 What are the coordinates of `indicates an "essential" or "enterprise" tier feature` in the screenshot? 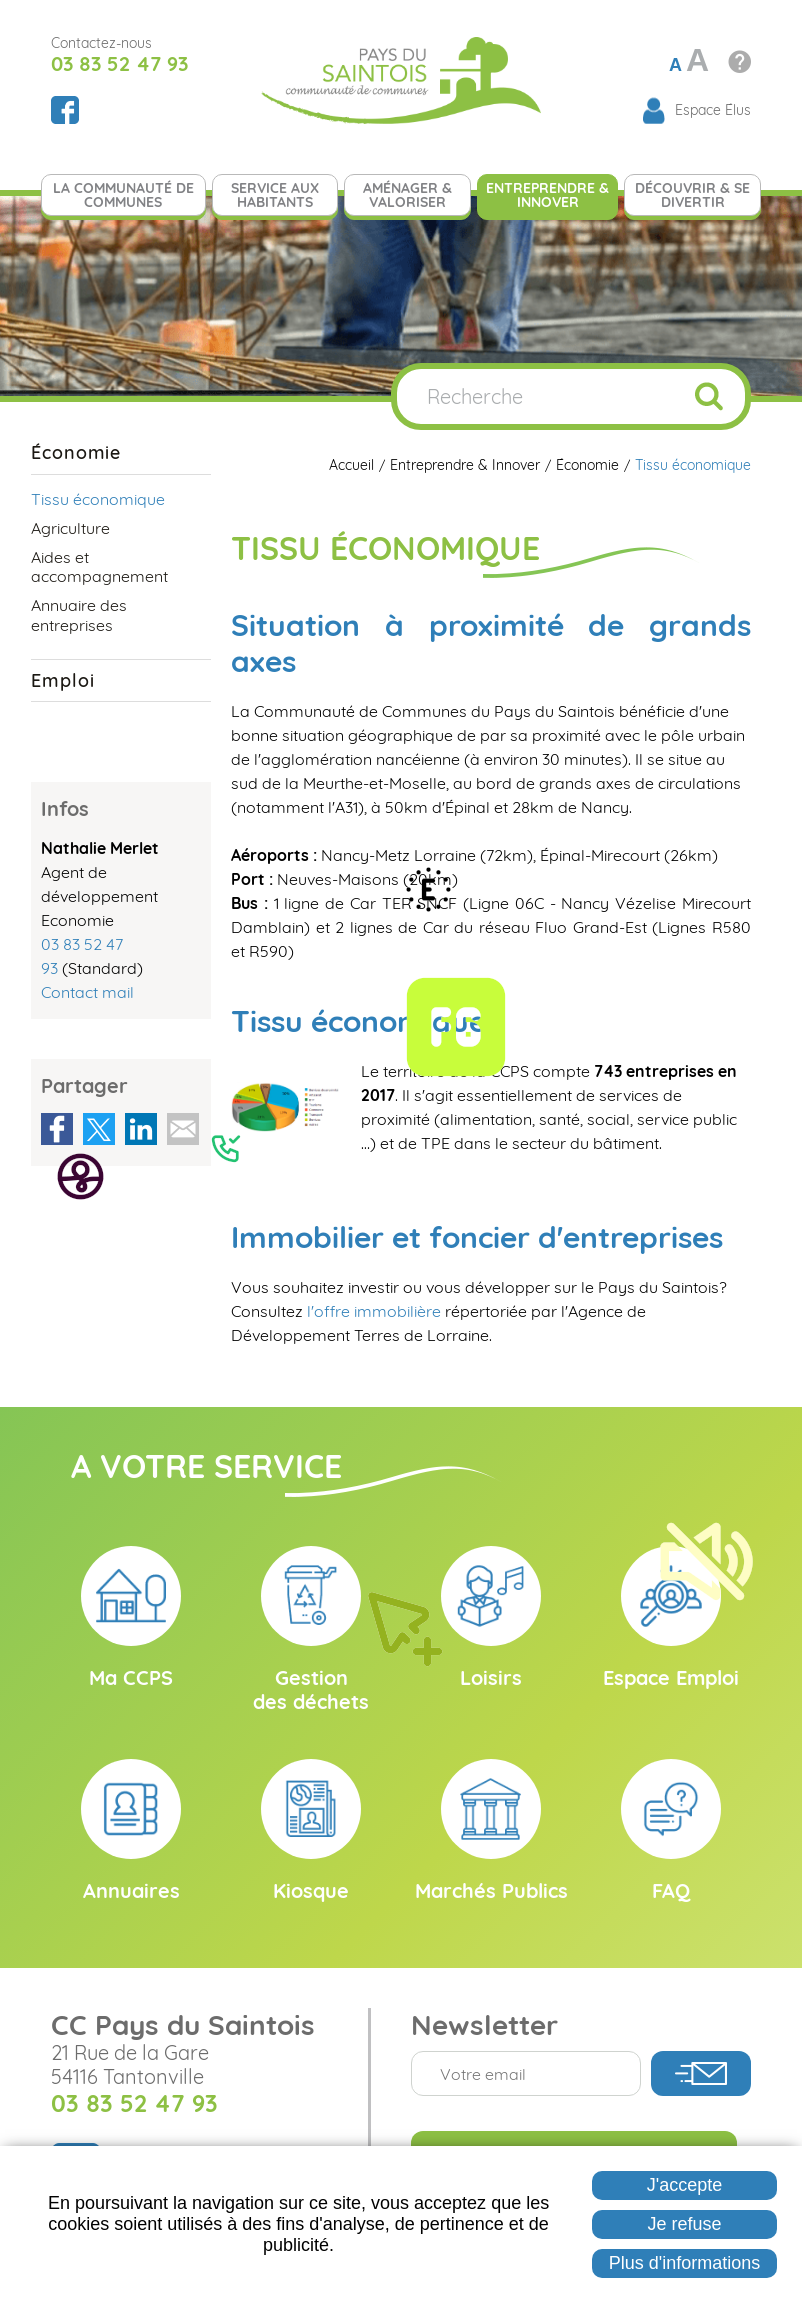 It's located at (428, 889).